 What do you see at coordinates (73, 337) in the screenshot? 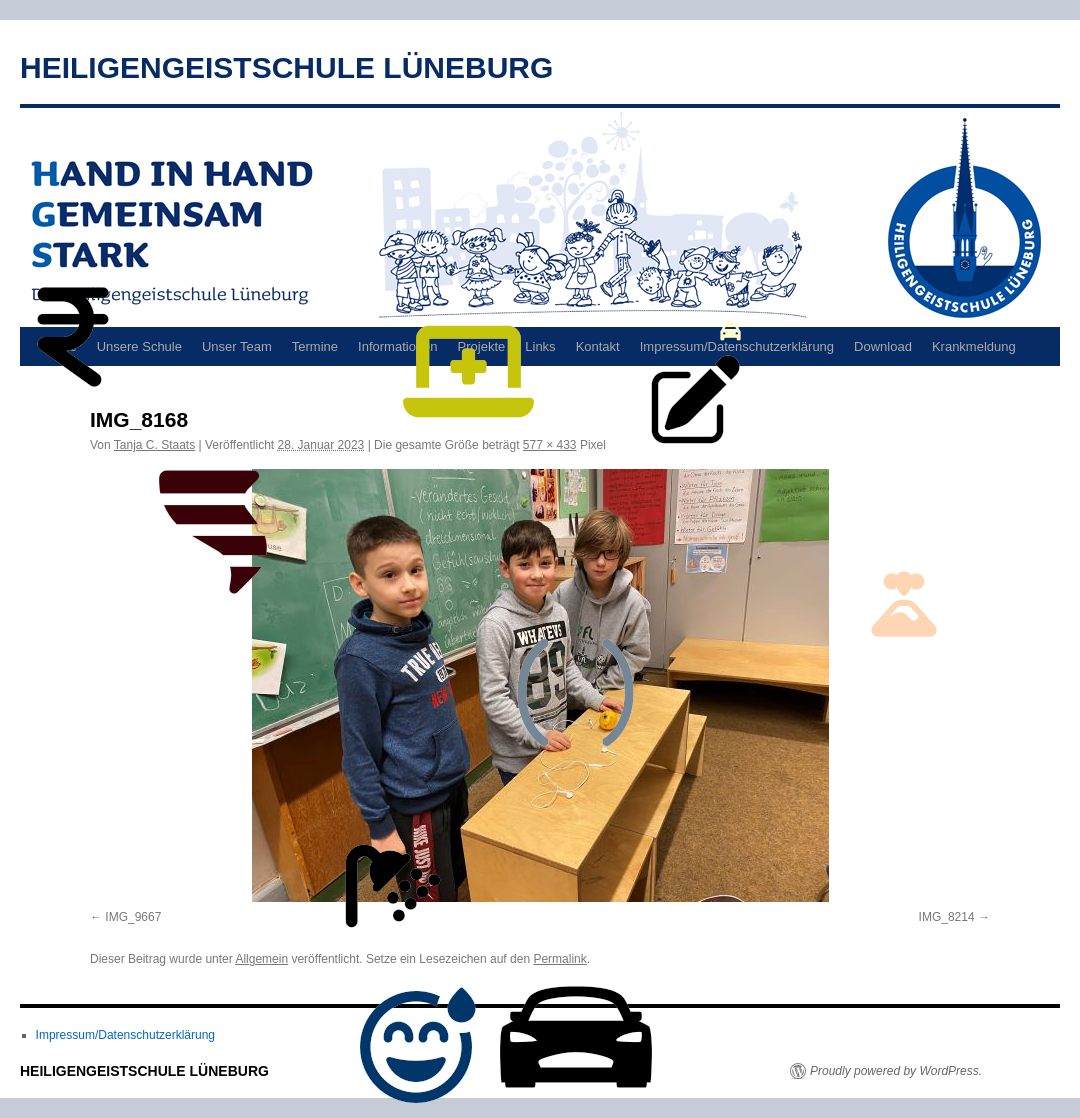
I see `view price in indian rupees` at bounding box center [73, 337].